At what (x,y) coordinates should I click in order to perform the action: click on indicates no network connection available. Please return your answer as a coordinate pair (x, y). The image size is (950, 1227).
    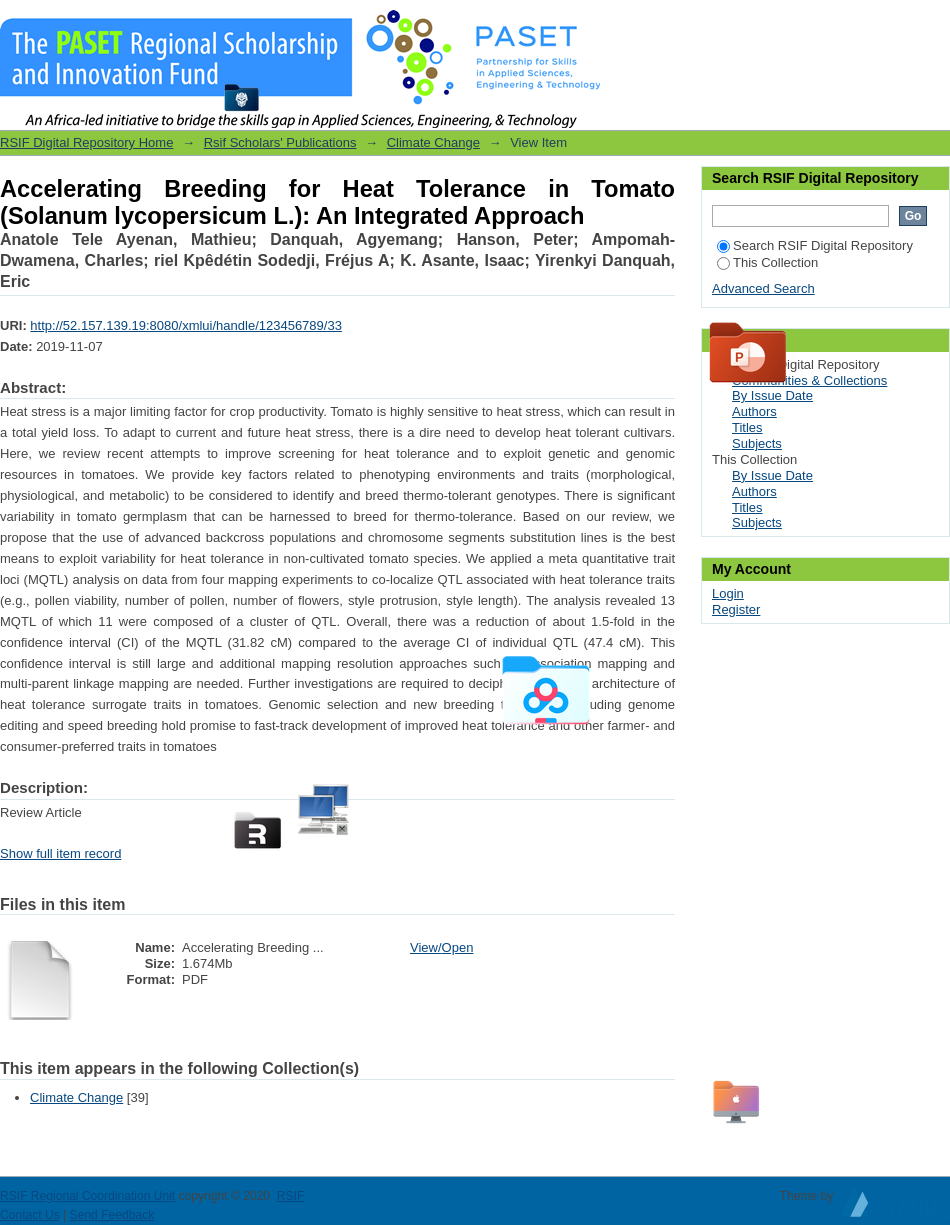
    Looking at the image, I should click on (323, 809).